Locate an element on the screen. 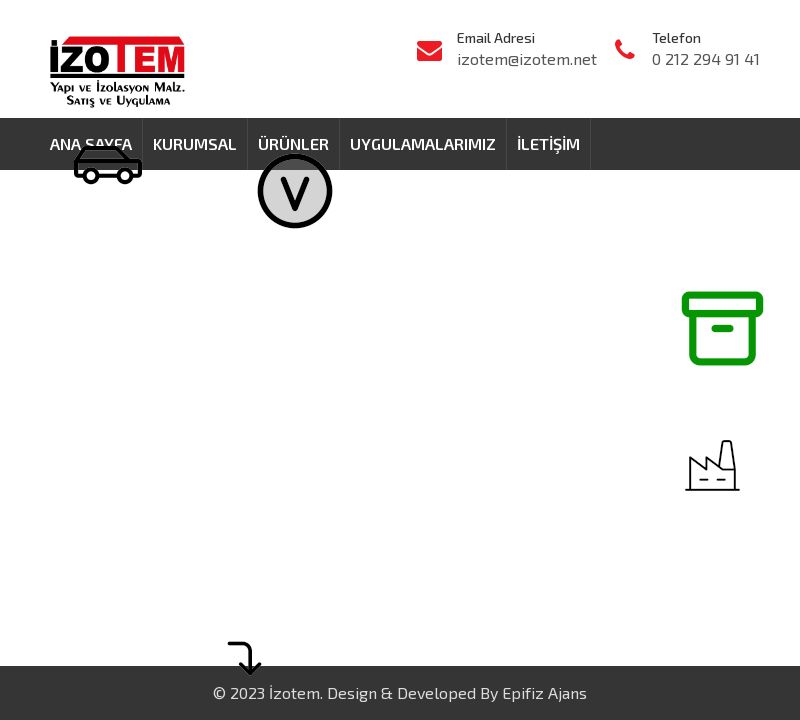  select car or vehicle mode is located at coordinates (108, 163).